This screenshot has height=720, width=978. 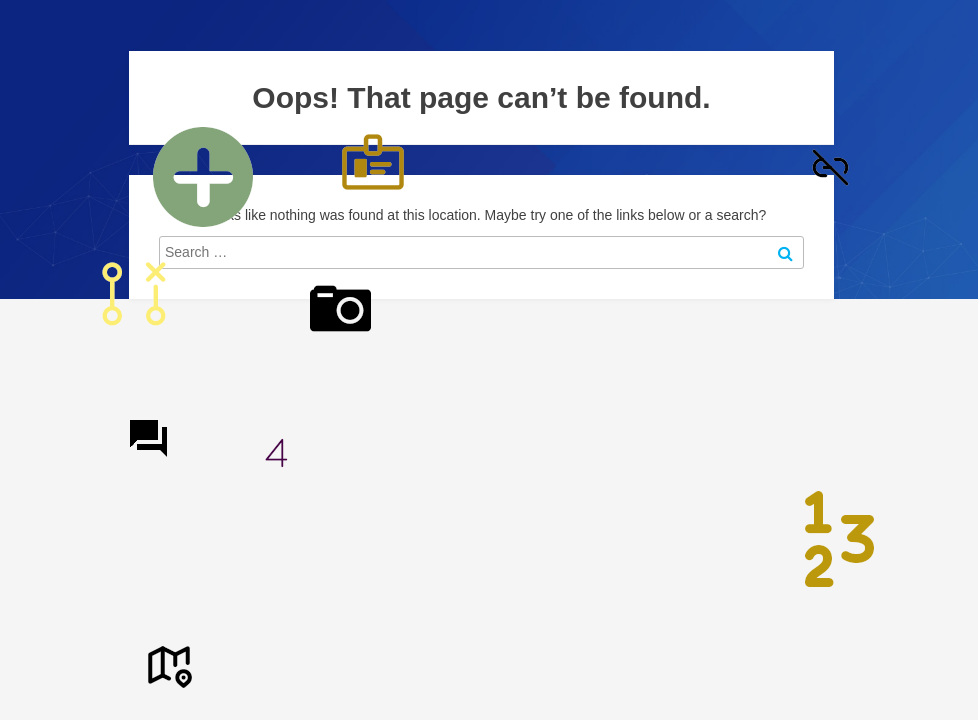 What do you see at coordinates (148, 438) in the screenshot?
I see `open discussion forum or community chat` at bounding box center [148, 438].